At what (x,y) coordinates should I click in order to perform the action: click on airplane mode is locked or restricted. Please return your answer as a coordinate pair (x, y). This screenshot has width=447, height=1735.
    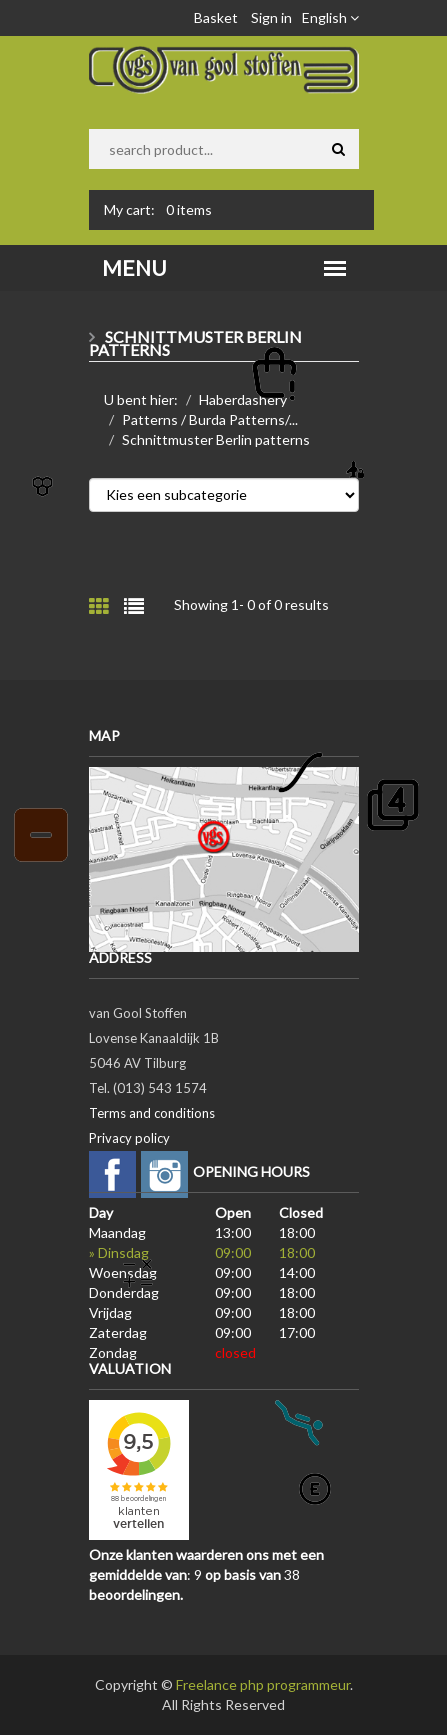
    Looking at the image, I should click on (354, 469).